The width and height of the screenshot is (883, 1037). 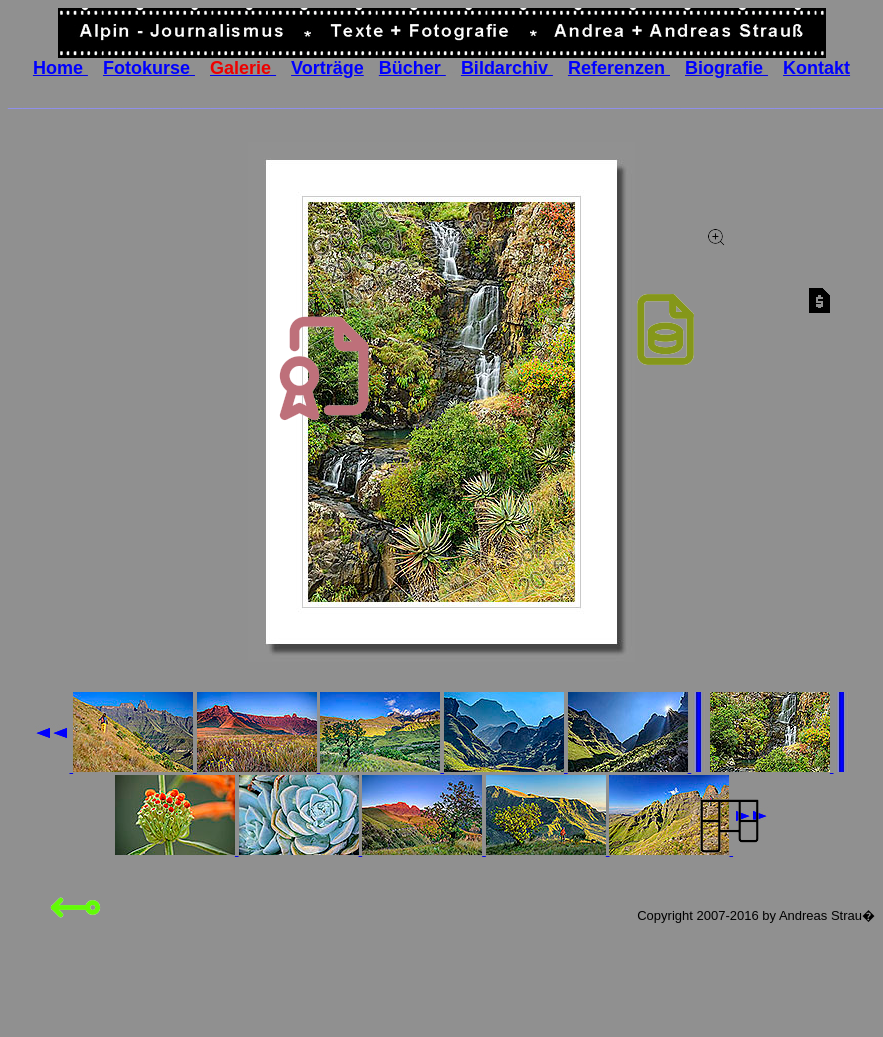 What do you see at coordinates (75, 907) in the screenshot?
I see `go back to the previous screen` at bounding box center [75, 907].